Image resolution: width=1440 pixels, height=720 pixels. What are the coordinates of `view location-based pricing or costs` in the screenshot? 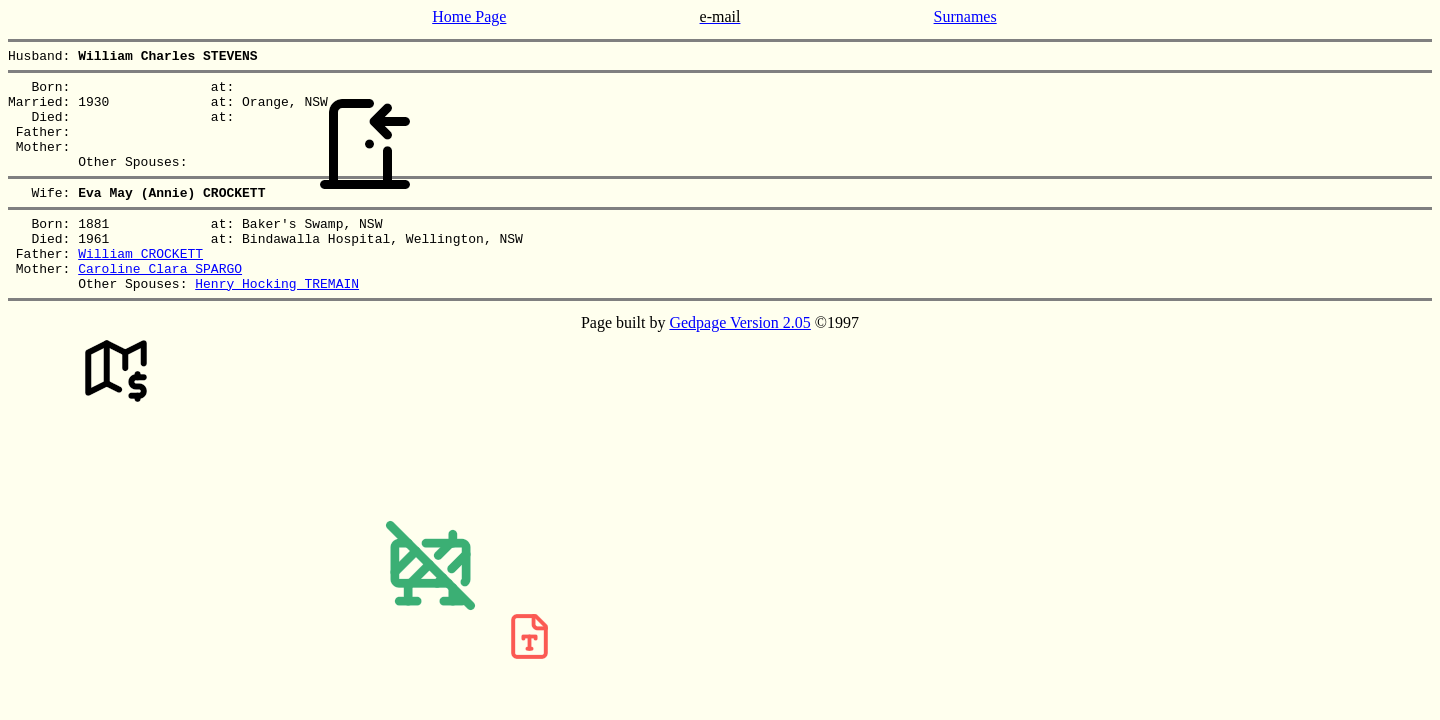 It's located at (116, 368).